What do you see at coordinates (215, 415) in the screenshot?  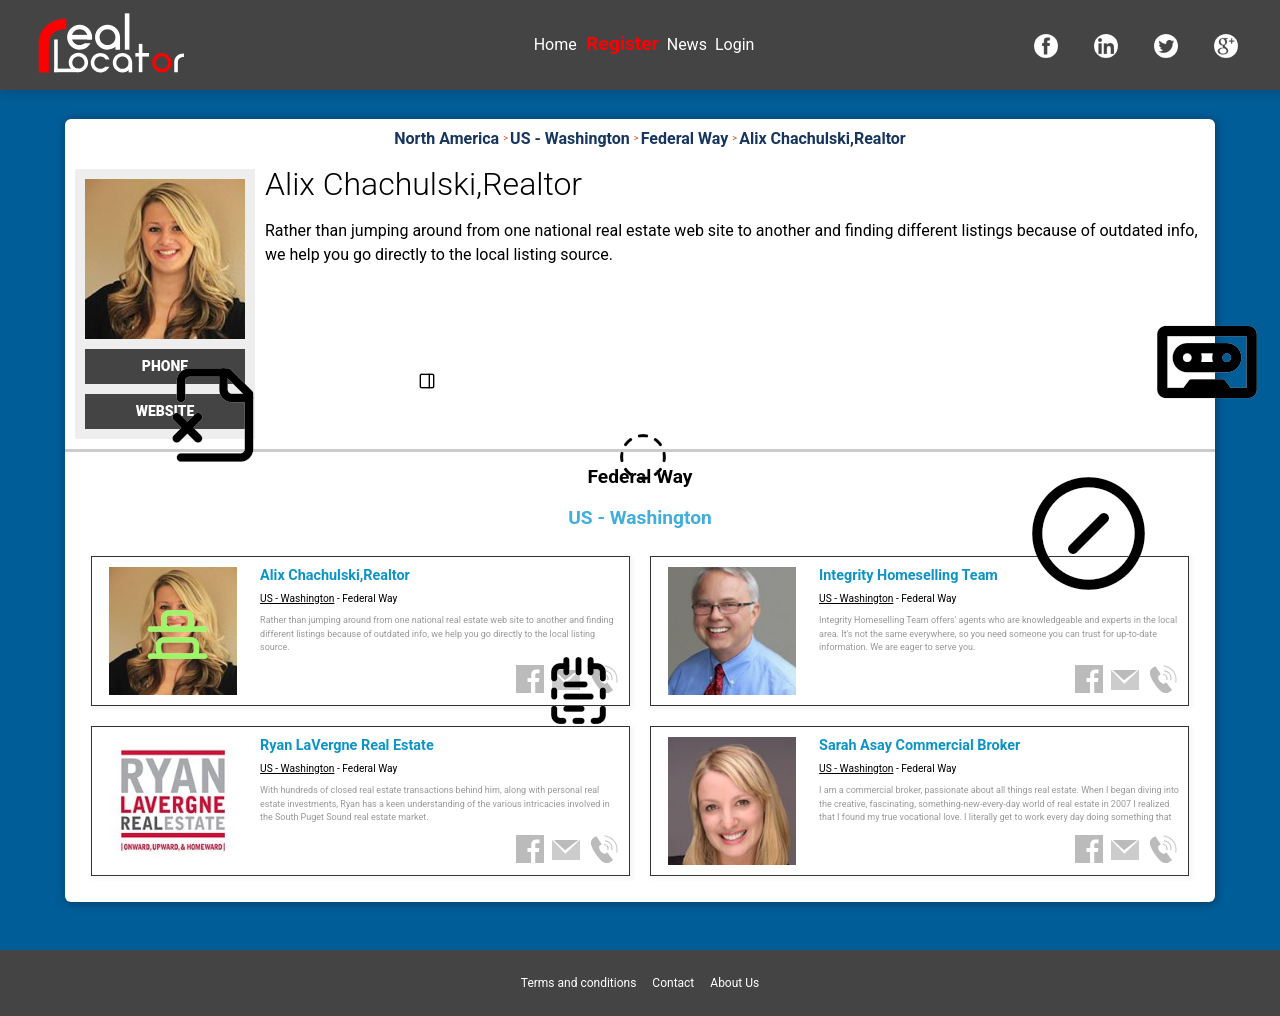 I see `delete this file` at bounding box center [215, 415].